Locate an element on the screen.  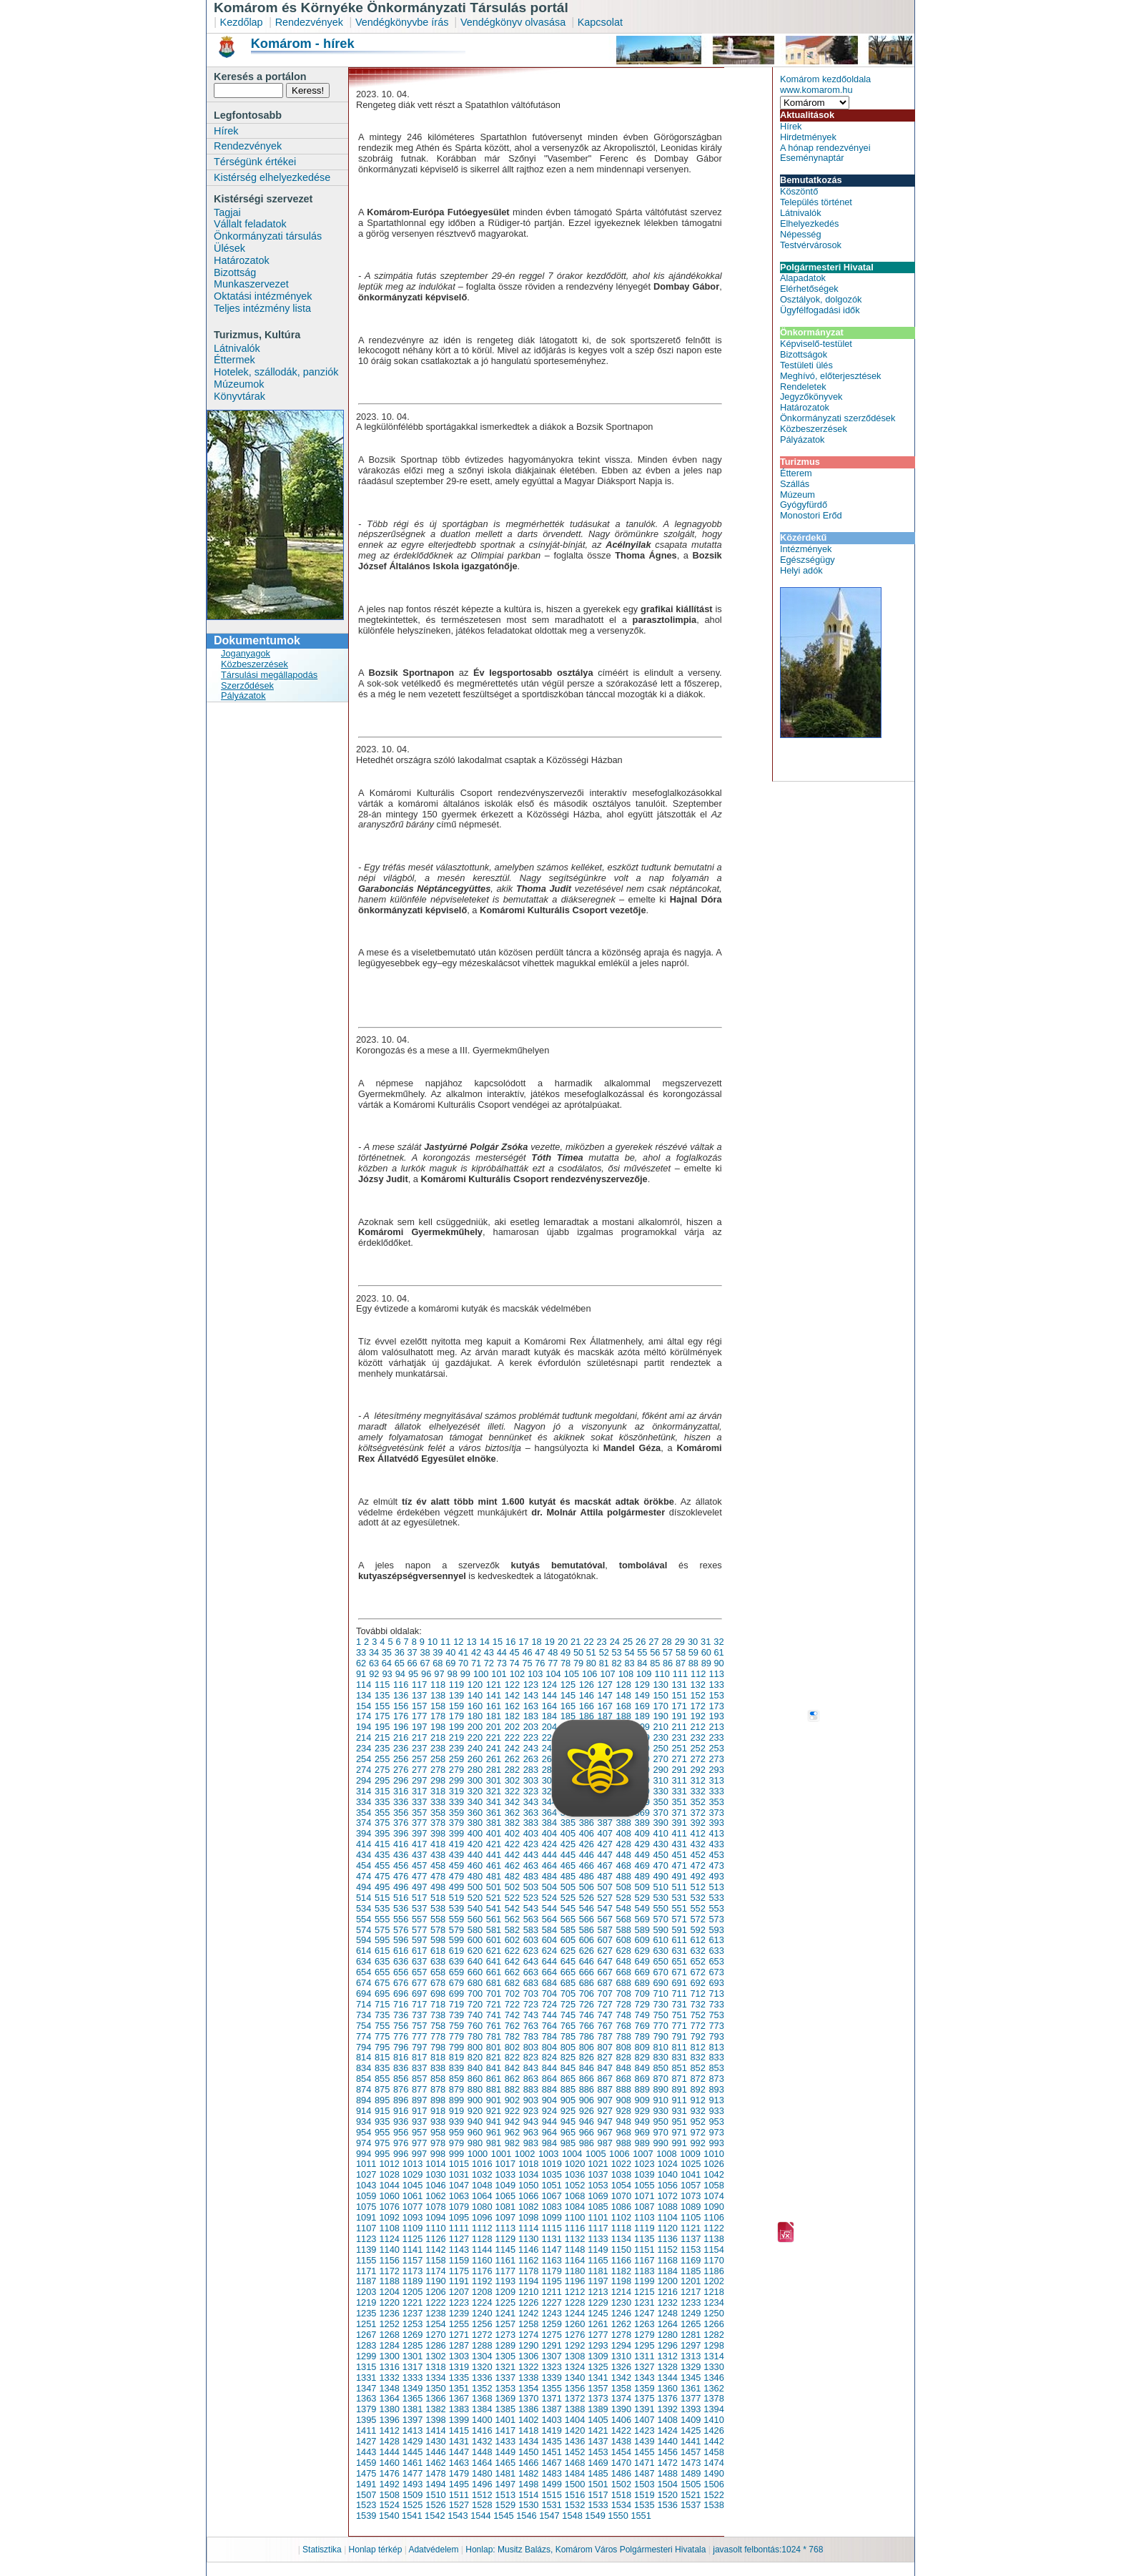
open freeplane mind mapping application is located at coordinates (600, 1768).